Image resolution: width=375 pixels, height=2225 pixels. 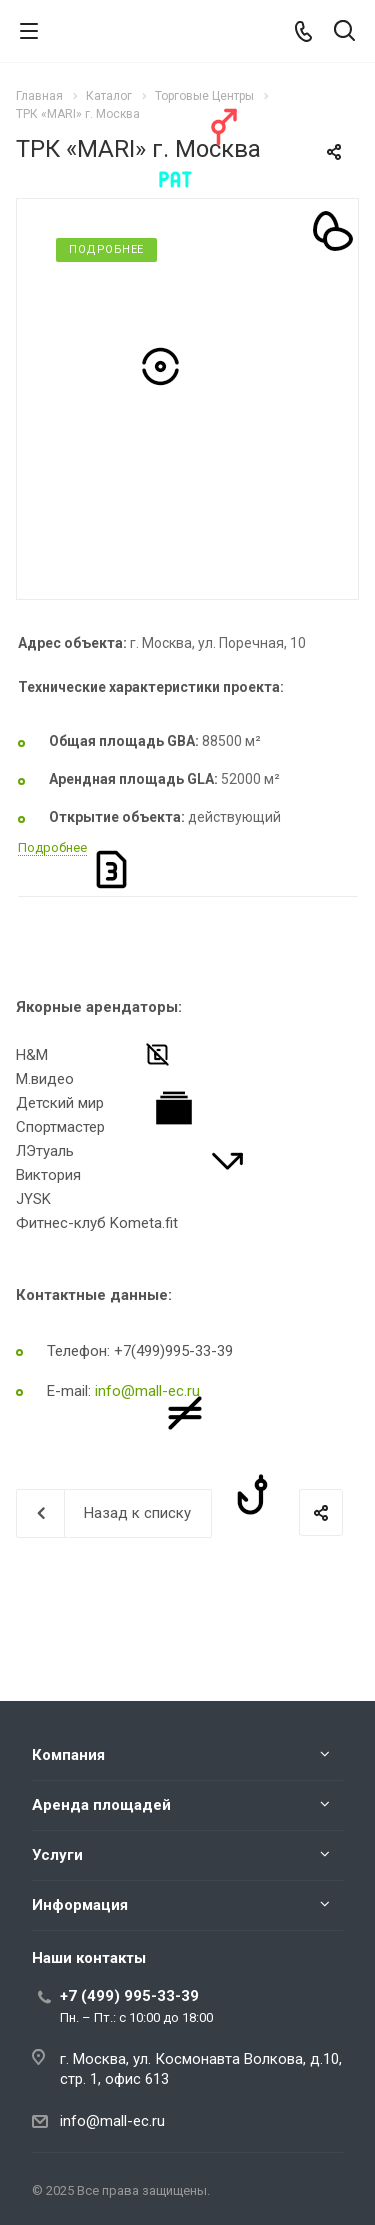 I want to click on explicit content filter is enabled, so click(x=157, y=1054).